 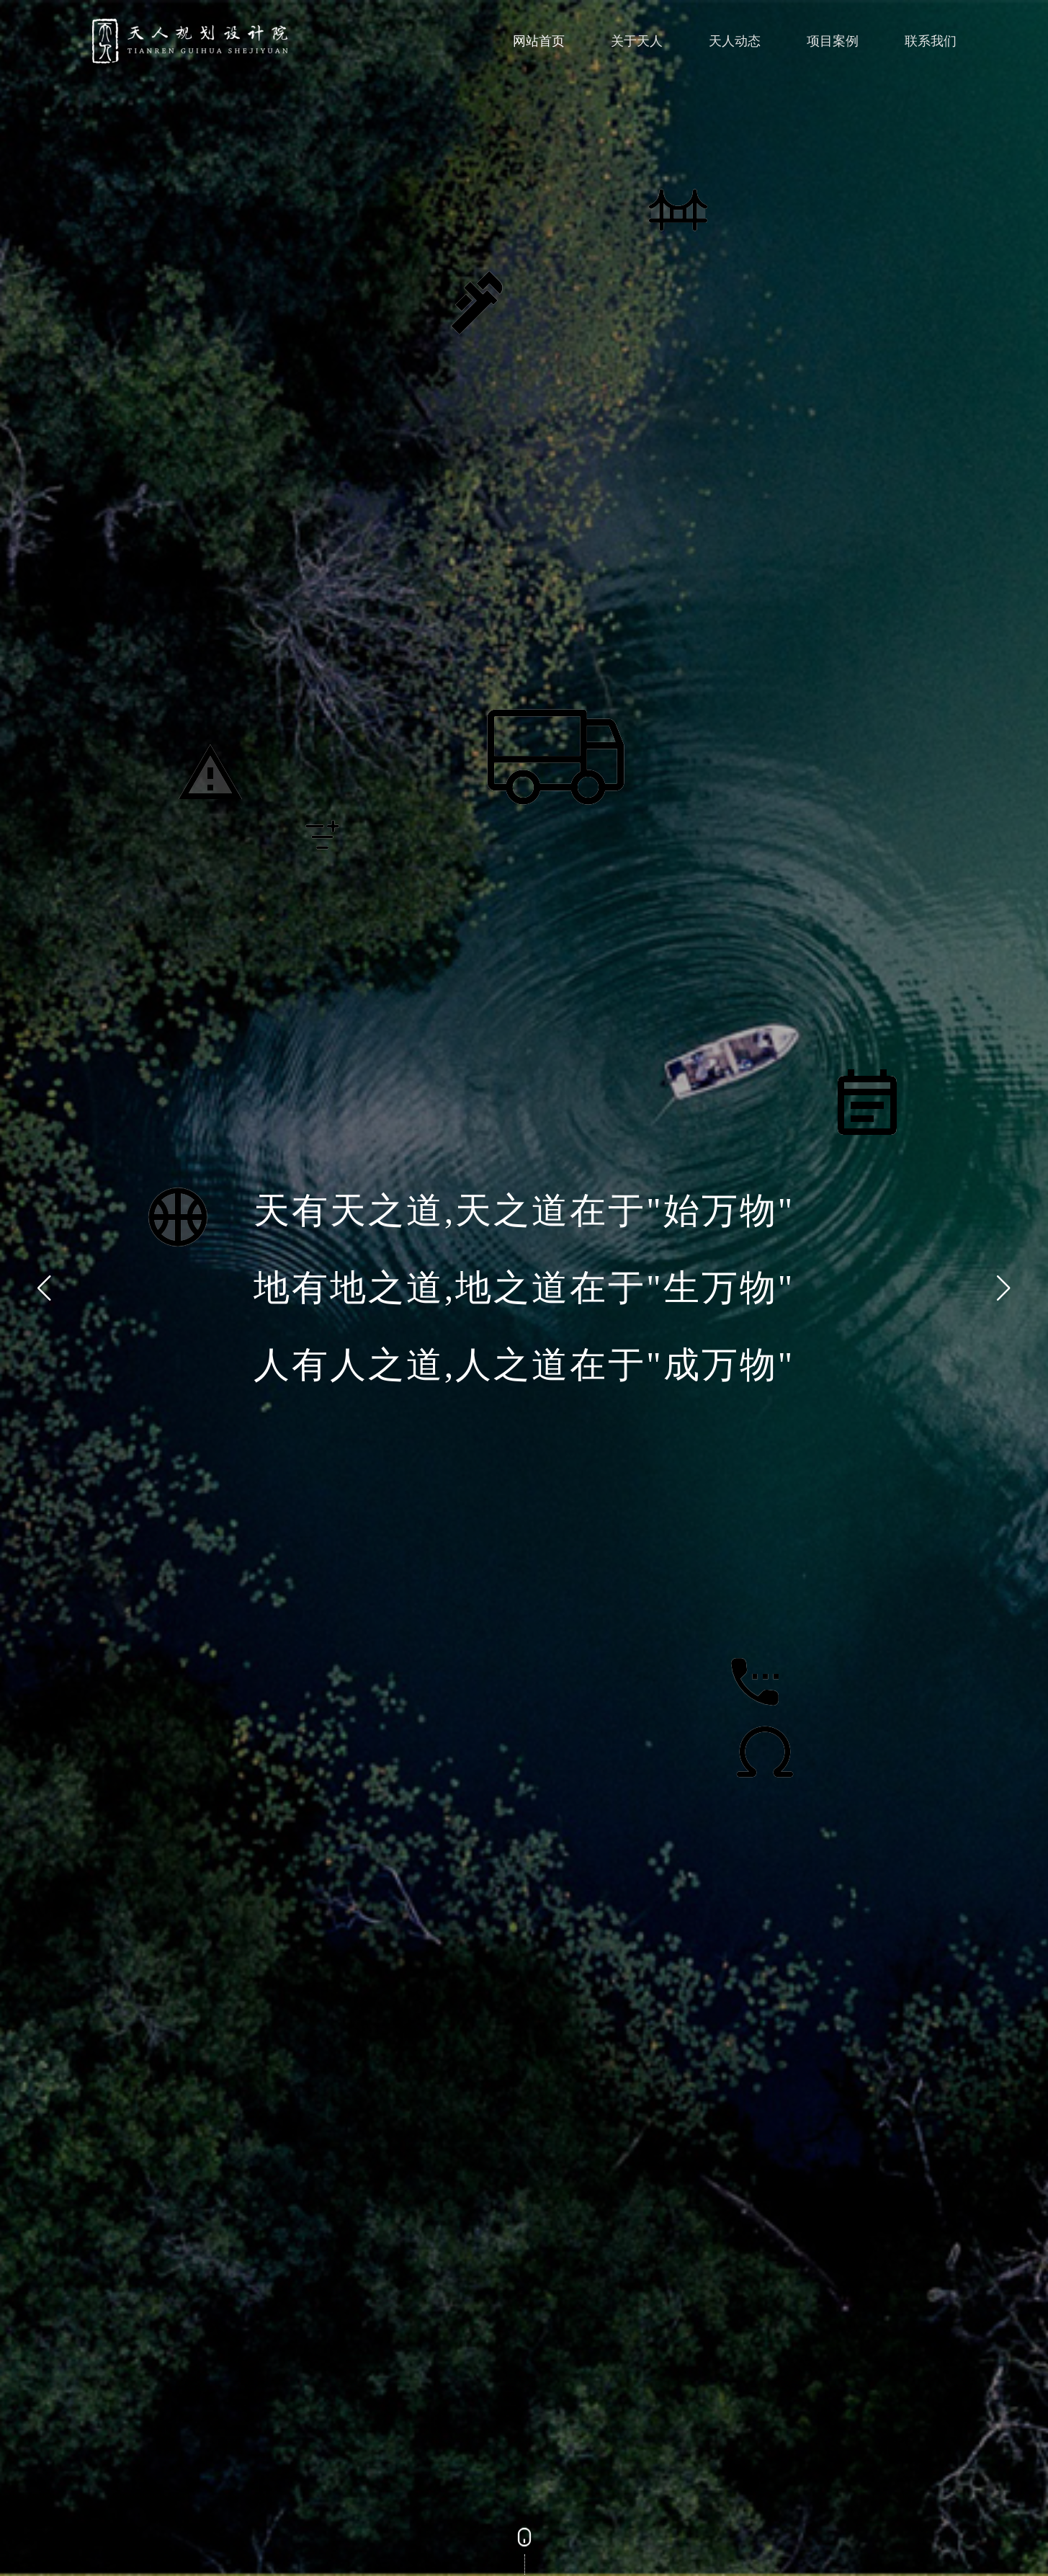 What do you see at coordinates (210, 773) in the screenshot?
I see `indicates a warning or potential issue` at bounding box center [210, 773].